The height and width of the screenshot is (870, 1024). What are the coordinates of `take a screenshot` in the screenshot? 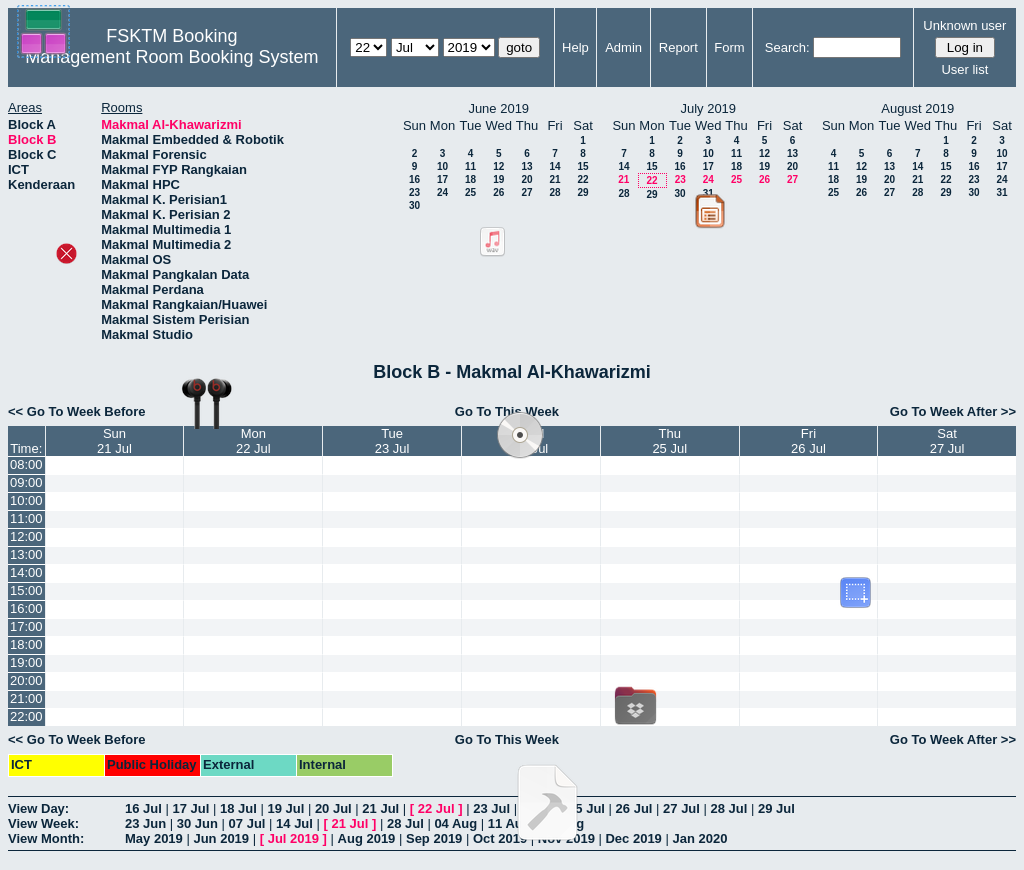 It's located at (855, 592).